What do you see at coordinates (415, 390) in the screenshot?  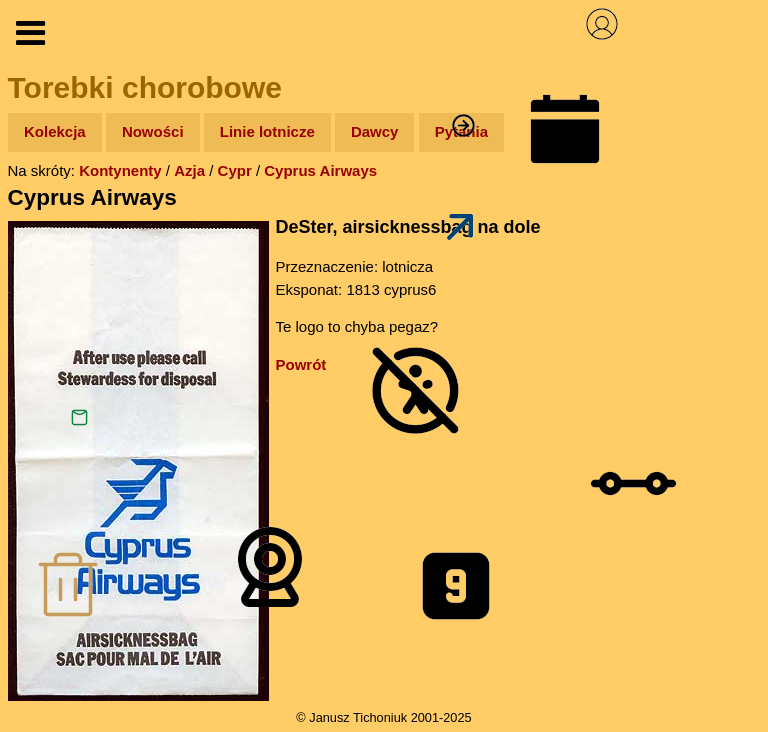 I see `accessibility features disabled` at bounding box center [415, 390].